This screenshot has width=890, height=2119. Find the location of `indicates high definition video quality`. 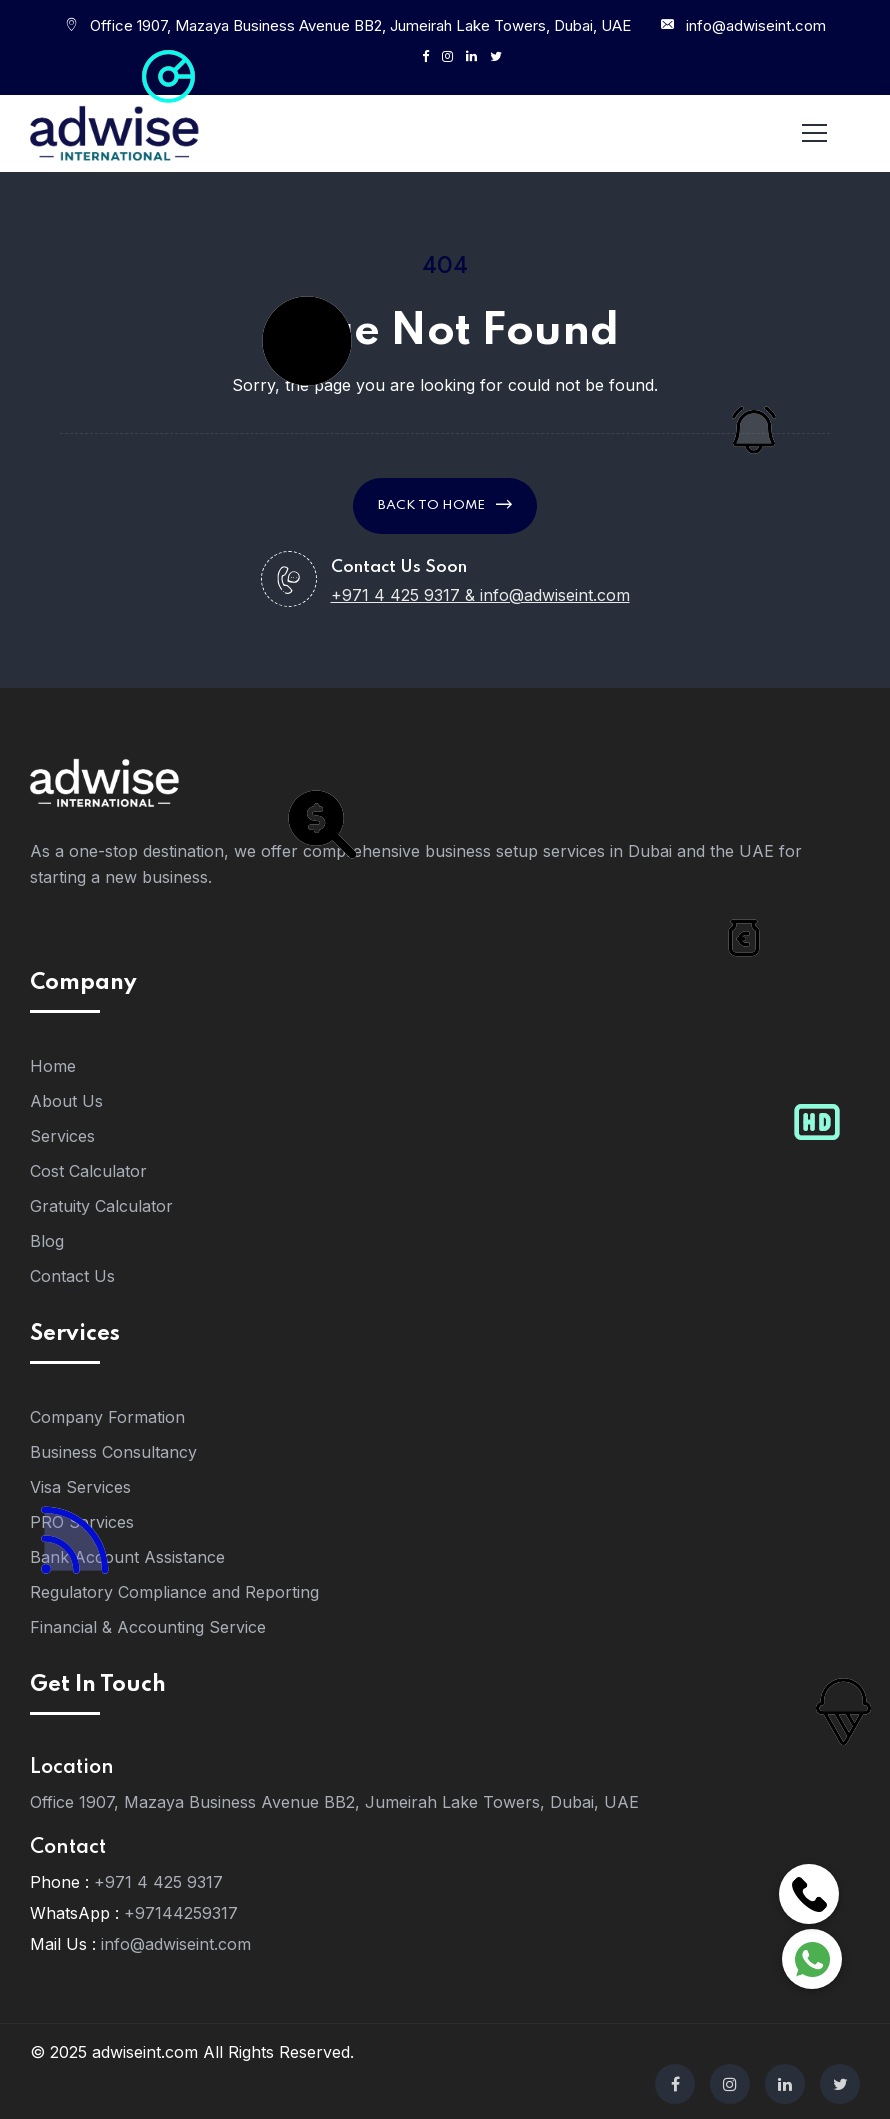

indicates high definition video quality is located at coordinates (817, 1122).